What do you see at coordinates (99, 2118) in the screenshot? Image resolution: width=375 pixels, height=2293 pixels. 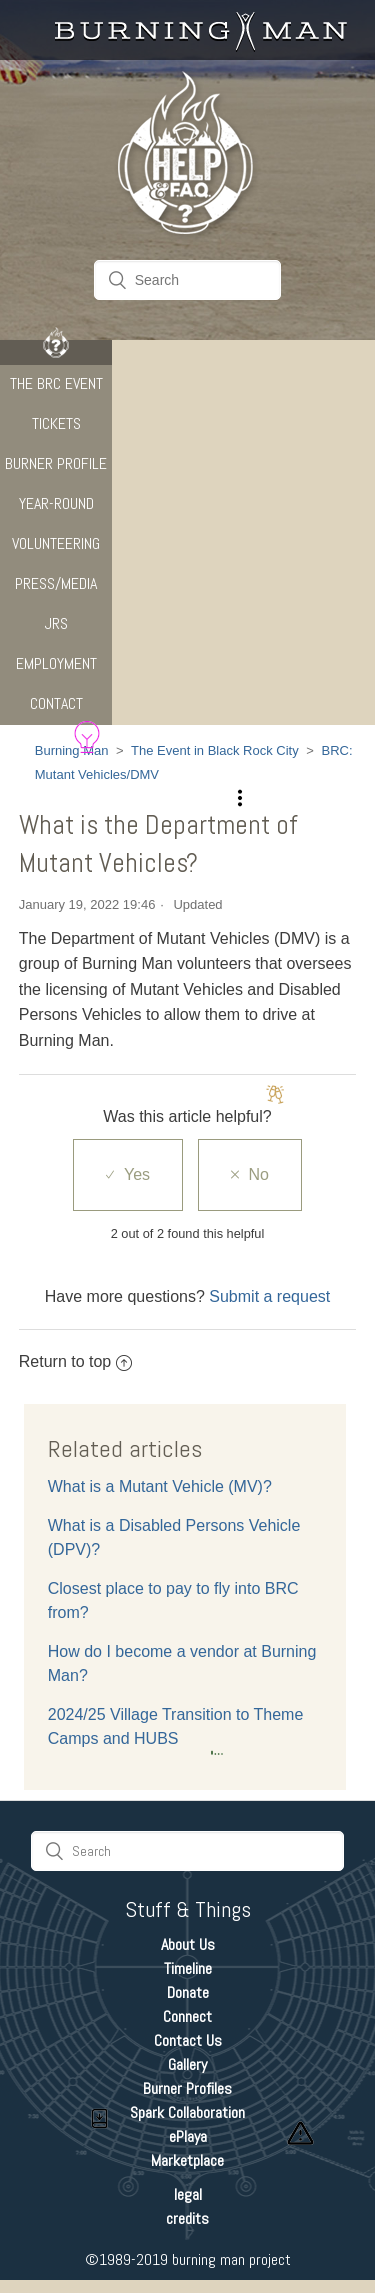 I see `download a book or ebook` at bounding box center [99, 2118].